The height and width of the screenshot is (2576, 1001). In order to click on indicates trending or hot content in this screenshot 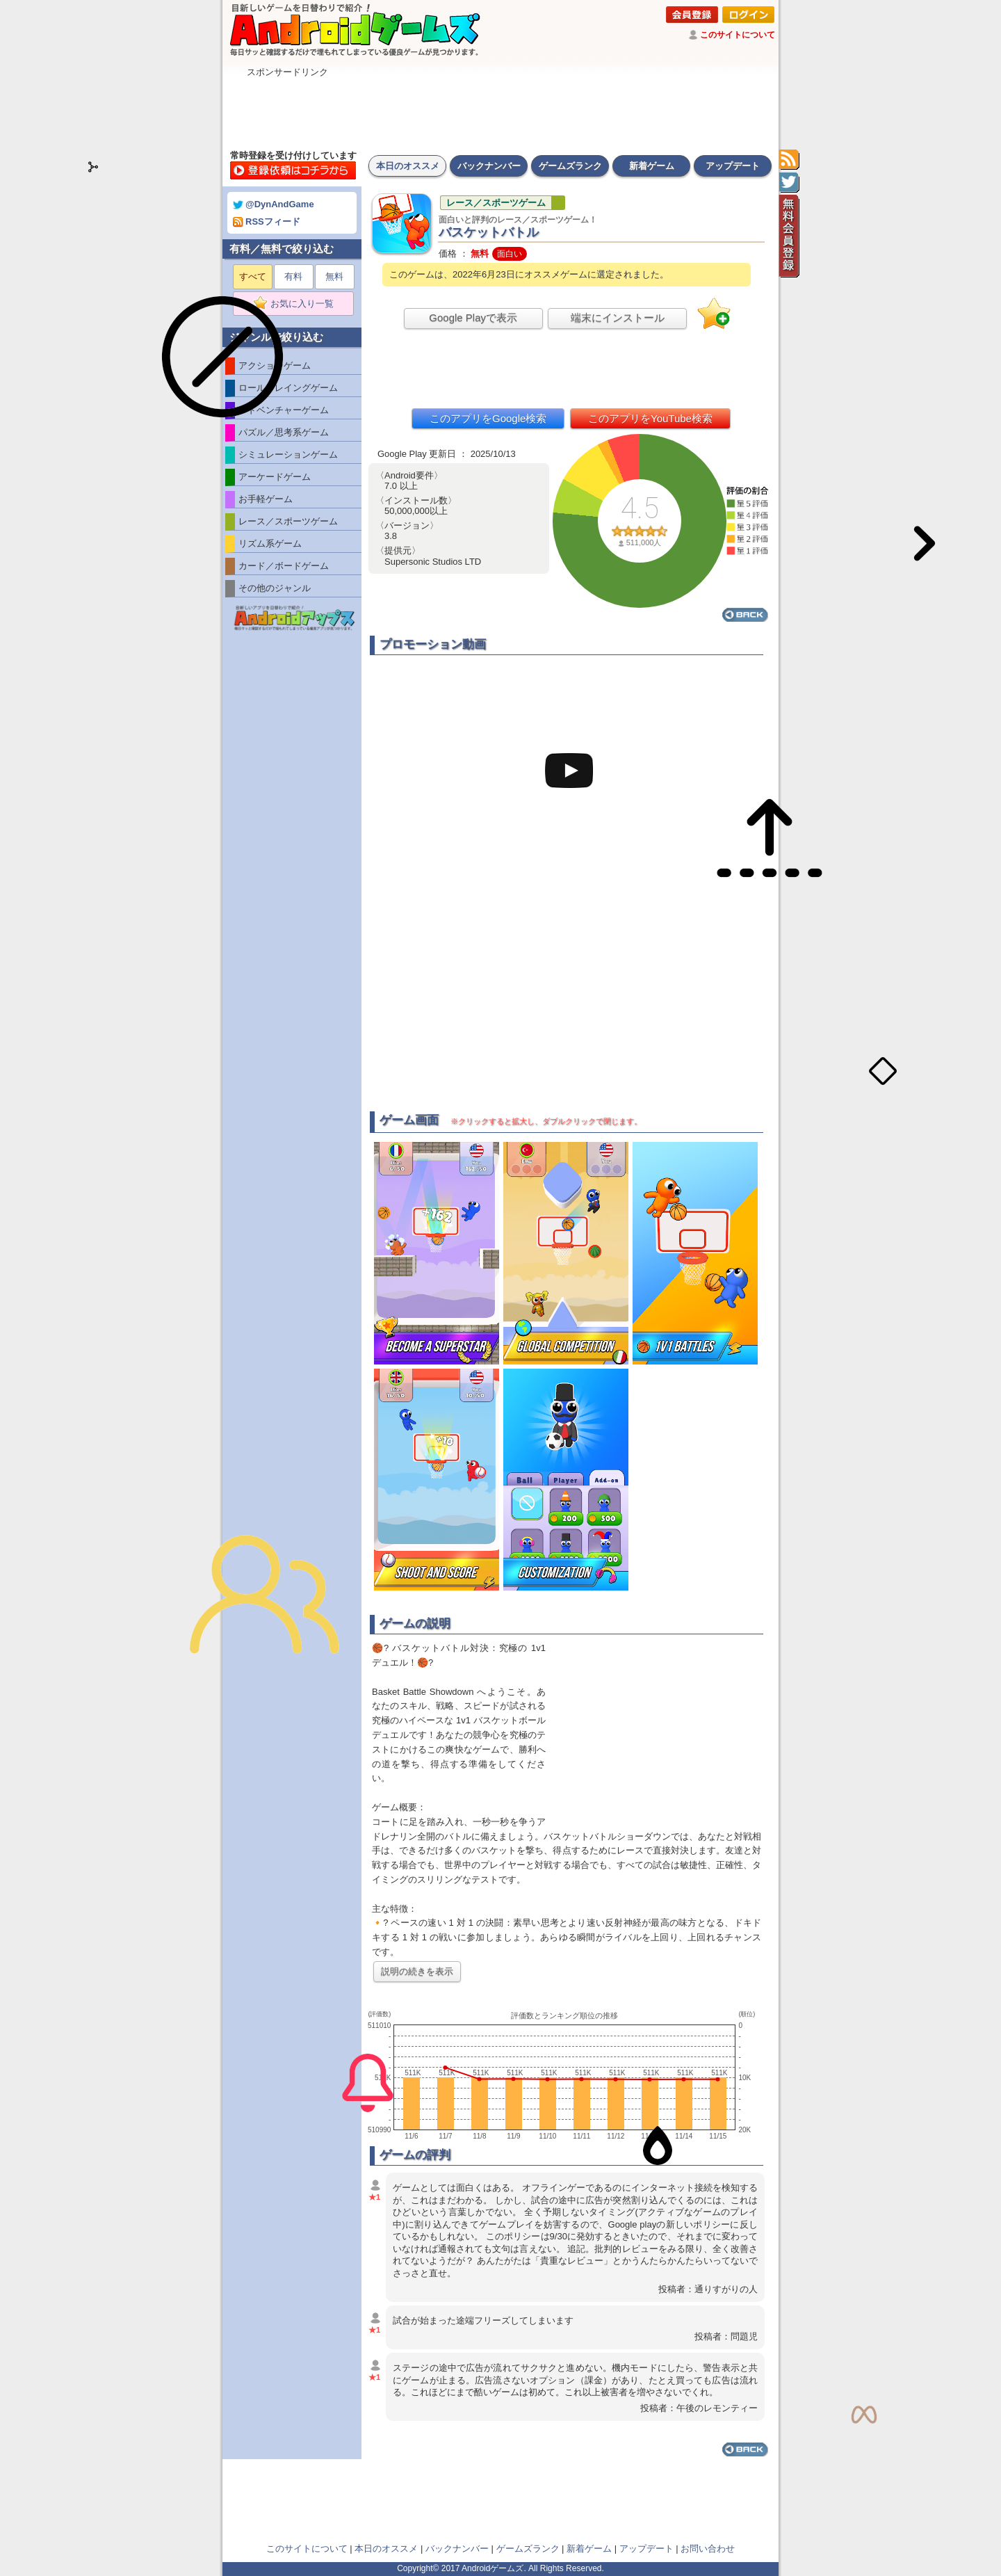, I will do `click(658, 2146)`.